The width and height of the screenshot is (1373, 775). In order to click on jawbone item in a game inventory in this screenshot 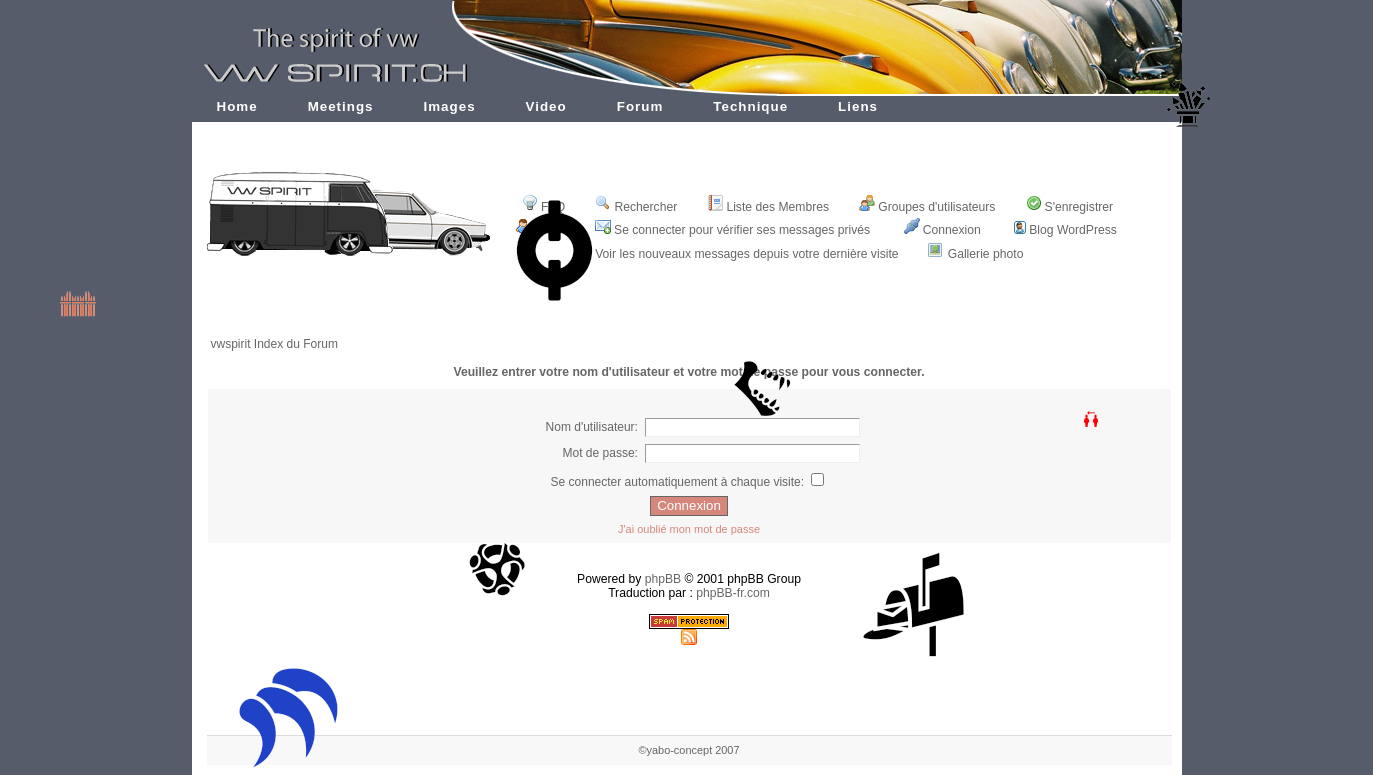, I will do `click(762, 388)`.